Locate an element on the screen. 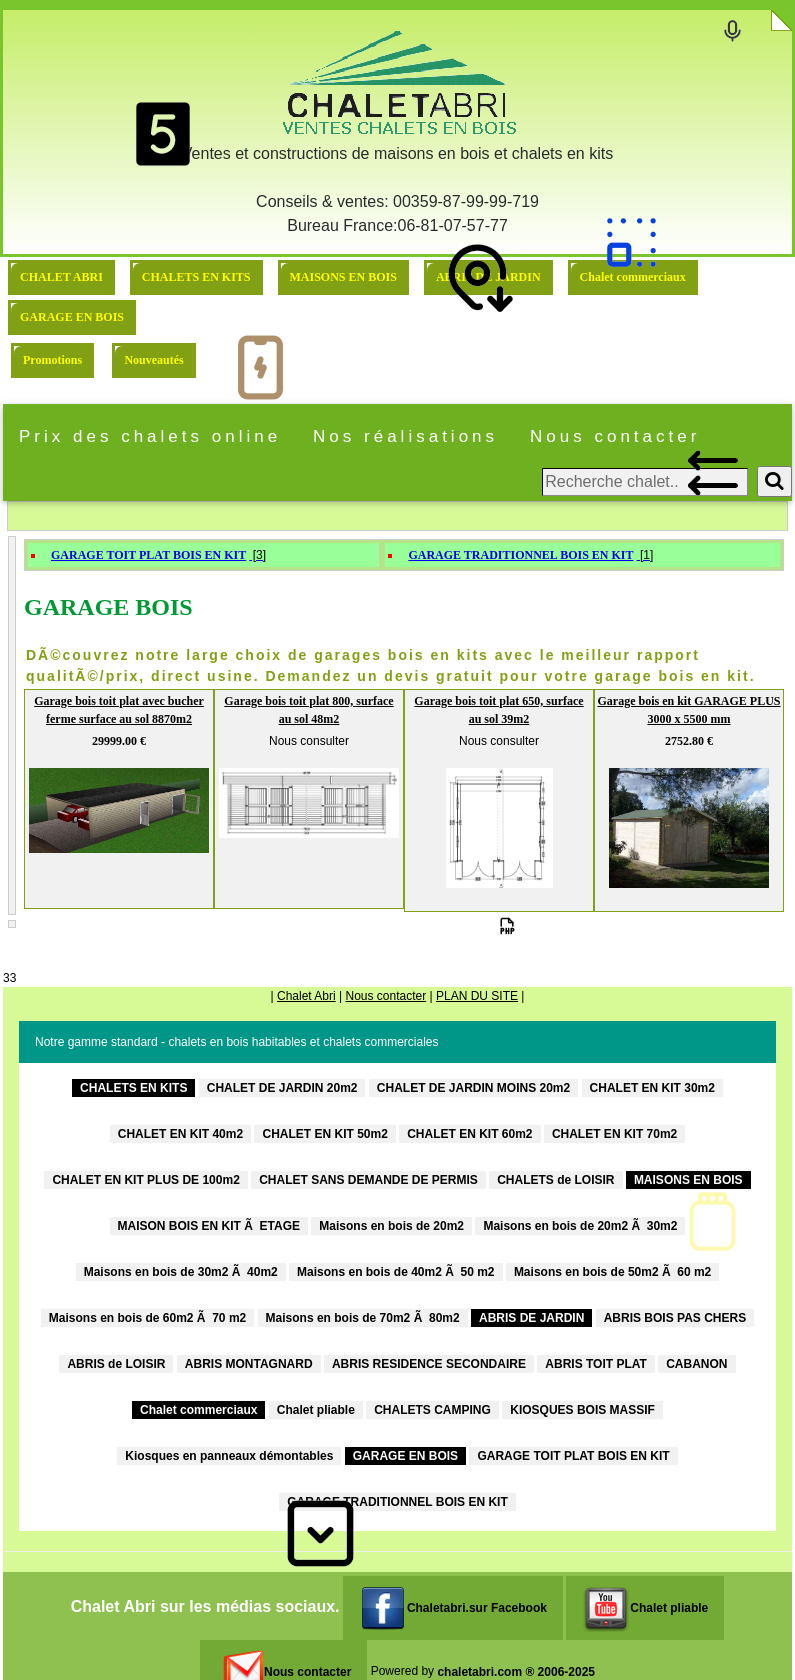 The width and height of the screenshot is (795, 1680). move items to the left is located at coordinates (713, 473).